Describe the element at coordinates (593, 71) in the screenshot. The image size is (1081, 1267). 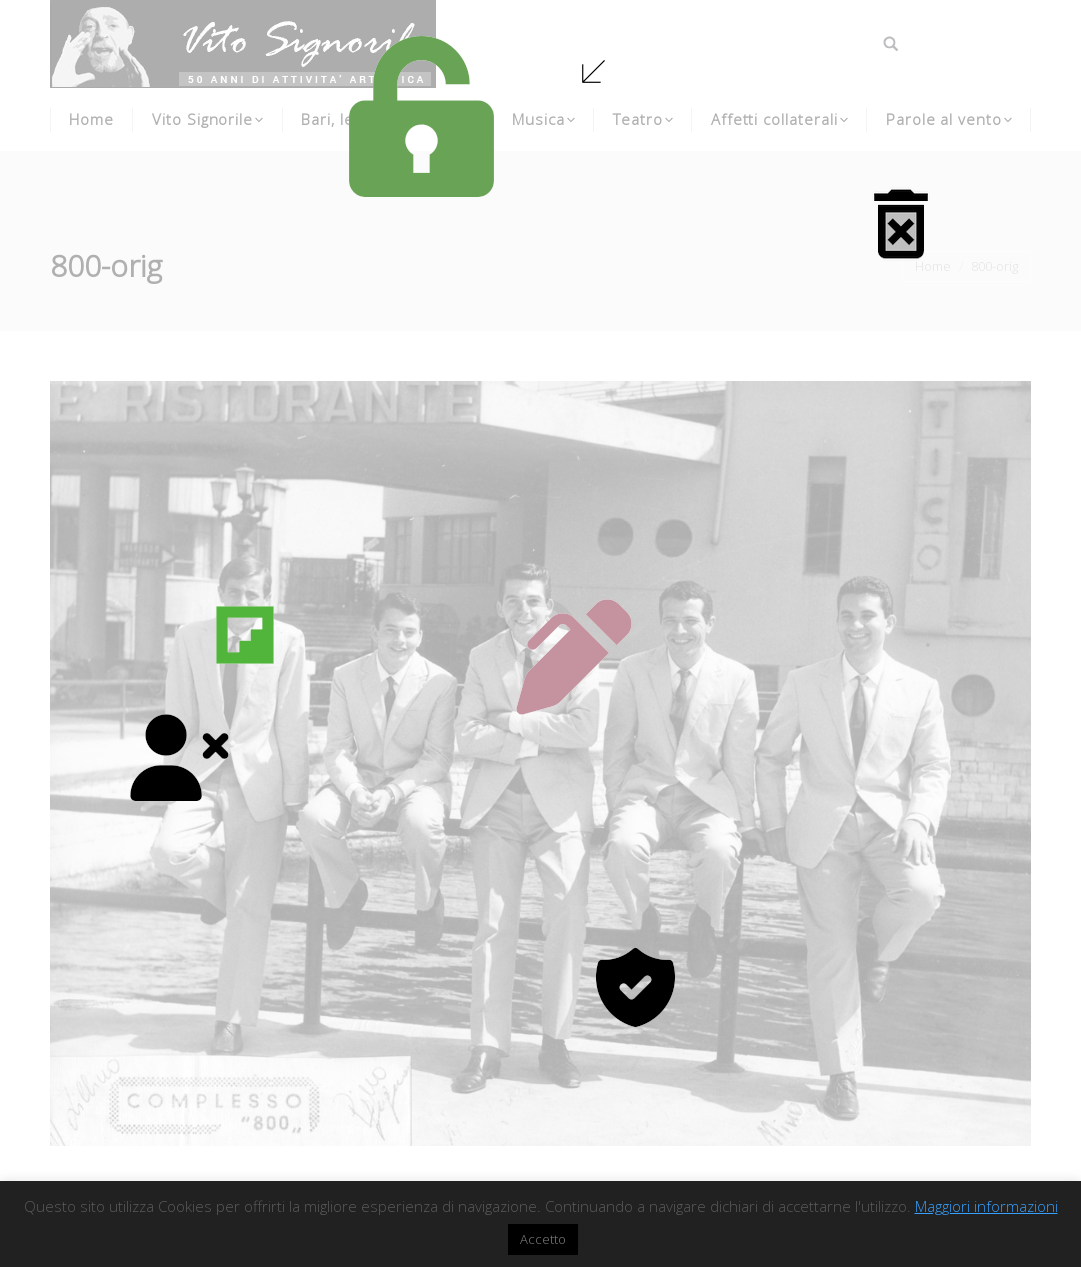
I see `navigate to the bottom-left corner` at that location.